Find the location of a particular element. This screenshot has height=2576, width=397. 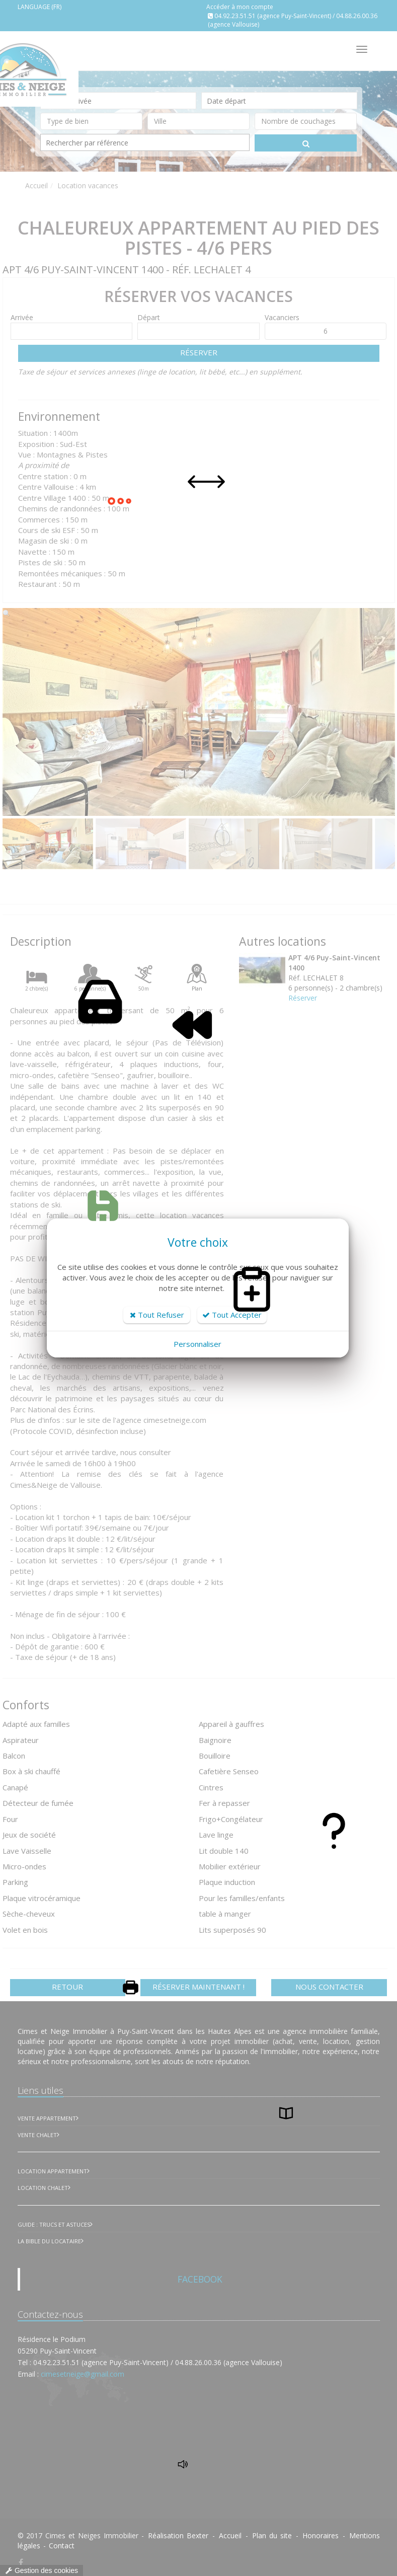

access Mixpanel analytics dashboard is located at coordinates (119, 501).